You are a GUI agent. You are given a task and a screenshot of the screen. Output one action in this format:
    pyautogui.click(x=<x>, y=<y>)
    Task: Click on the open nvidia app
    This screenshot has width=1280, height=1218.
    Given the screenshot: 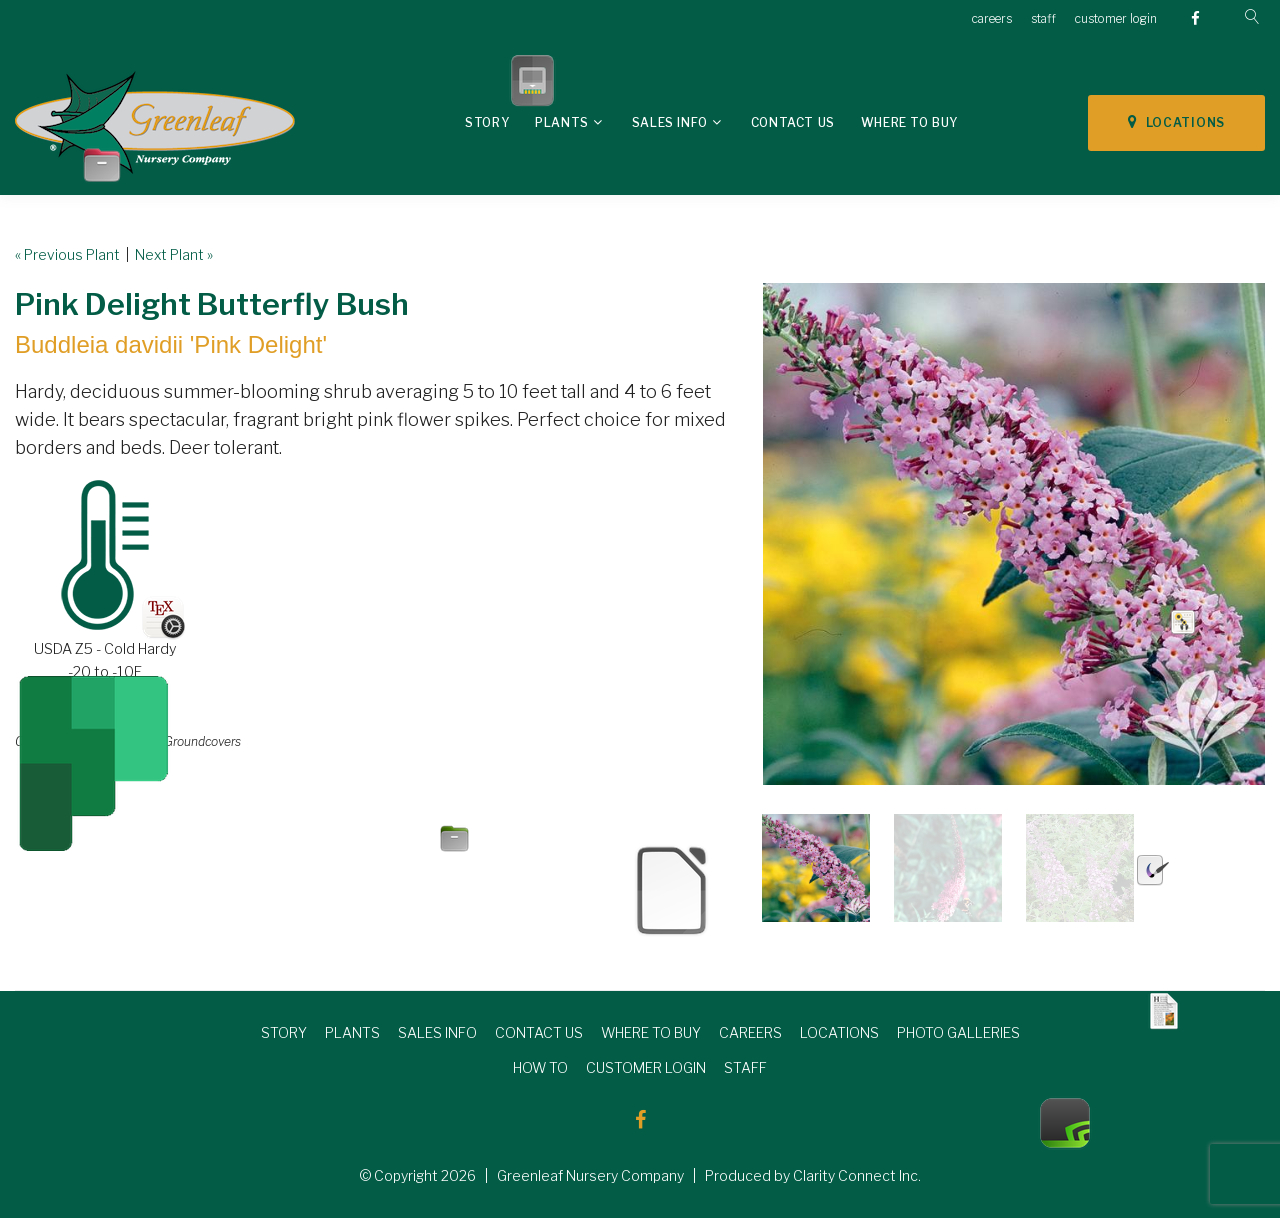 What is the action you would take?
    pyautogui.click(x=1065, y=1123)
    